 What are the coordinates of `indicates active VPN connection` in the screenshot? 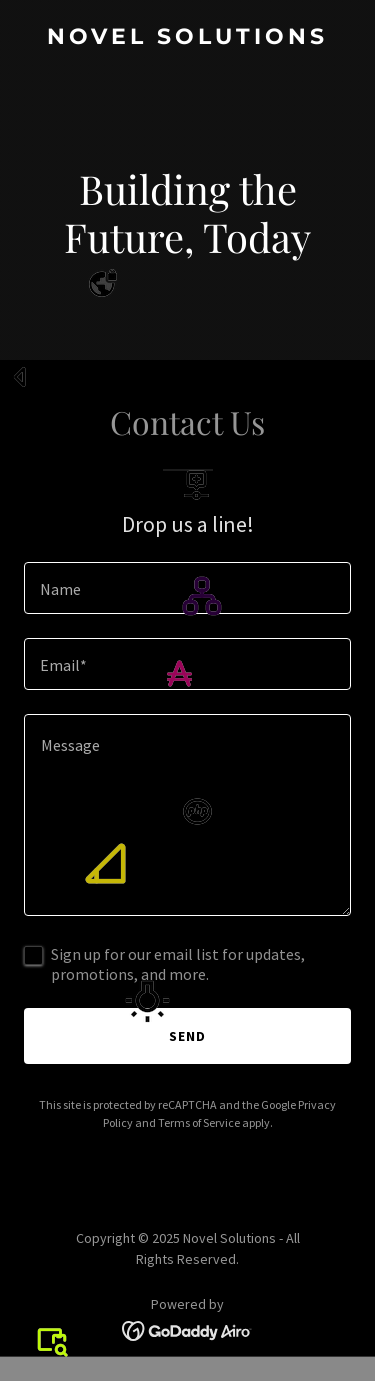 It's located at (103, 283).